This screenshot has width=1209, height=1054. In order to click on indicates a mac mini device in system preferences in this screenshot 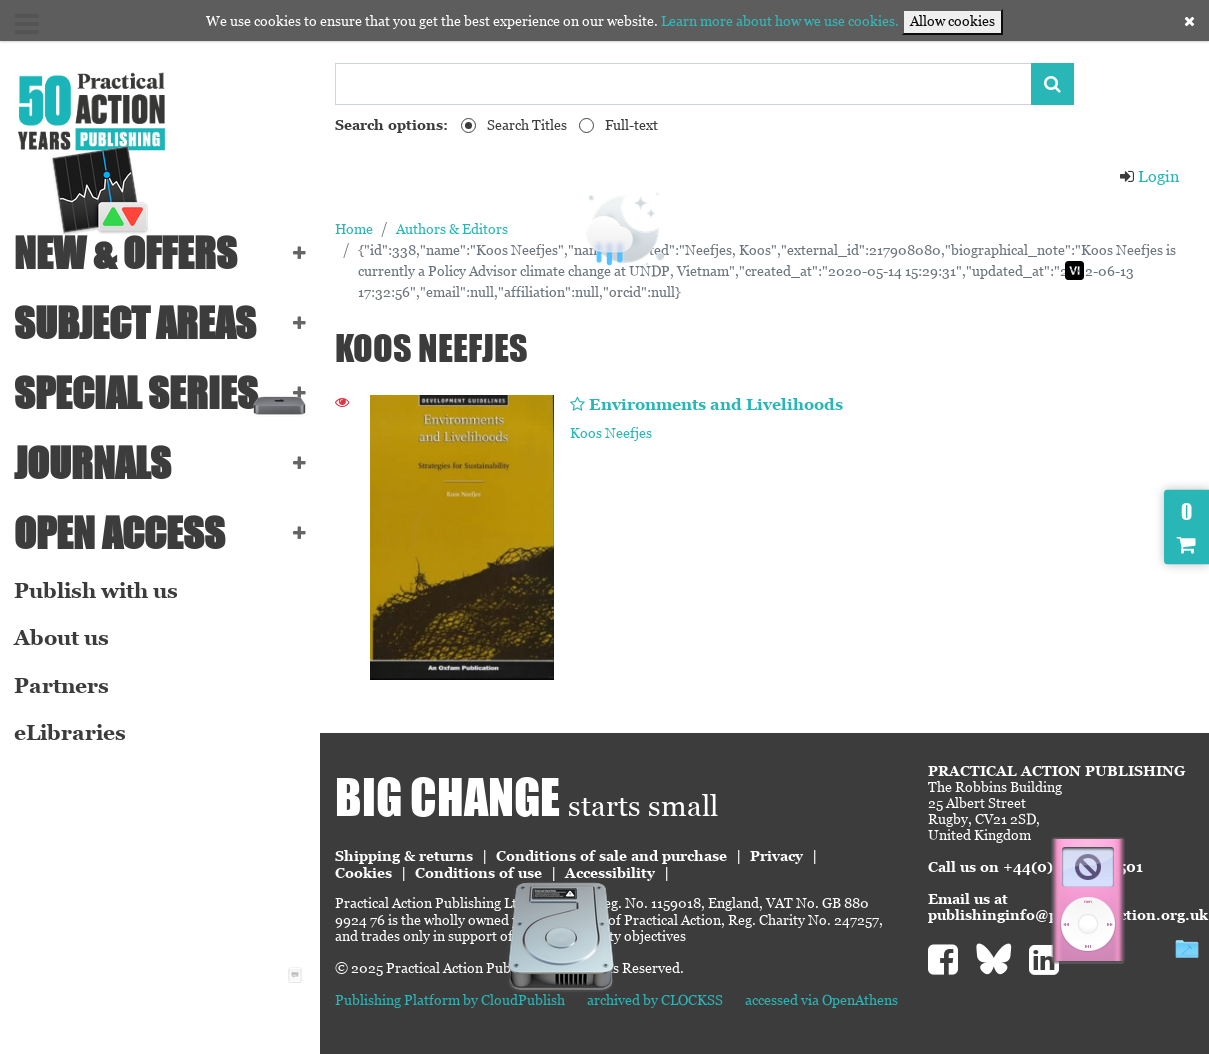, I will do `click(279, 405)`.